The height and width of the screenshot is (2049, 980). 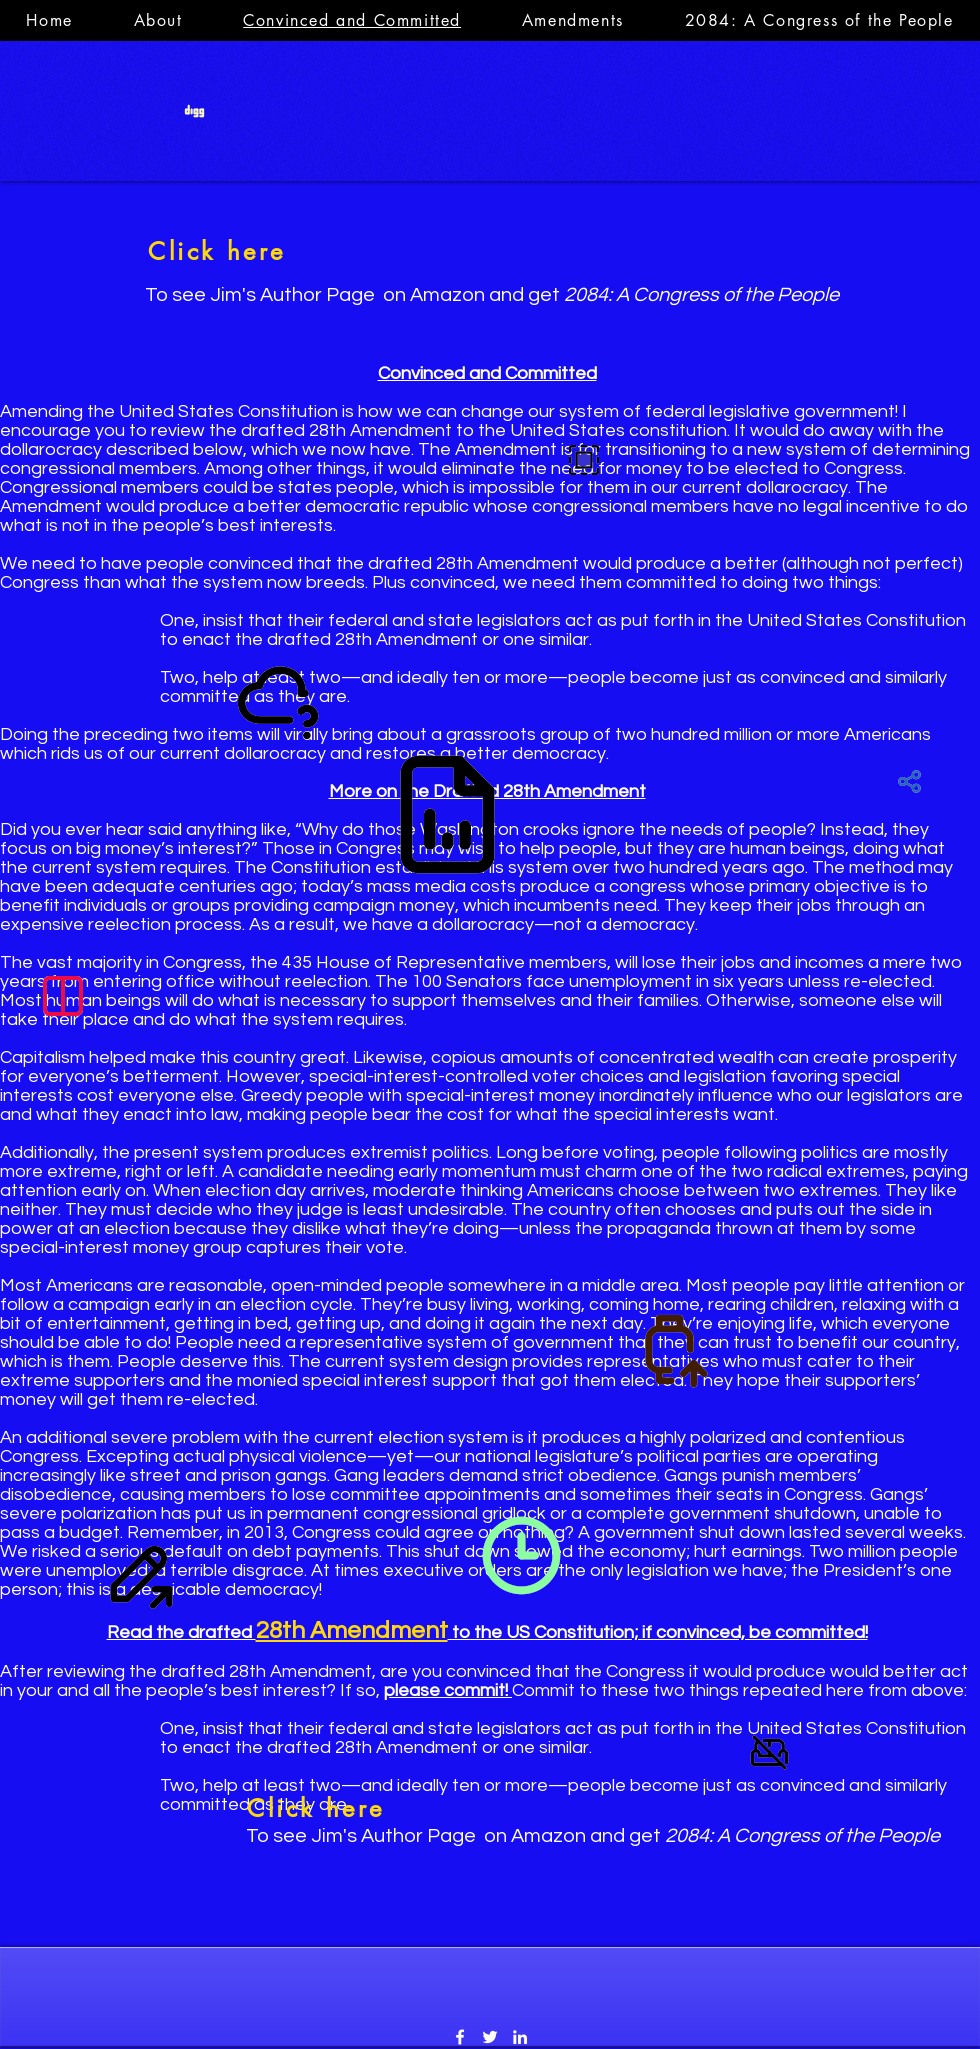 What do you see at coordinates (909, 781) in the screenshot?
I see `share content with others` at bounding box center [909, 781].